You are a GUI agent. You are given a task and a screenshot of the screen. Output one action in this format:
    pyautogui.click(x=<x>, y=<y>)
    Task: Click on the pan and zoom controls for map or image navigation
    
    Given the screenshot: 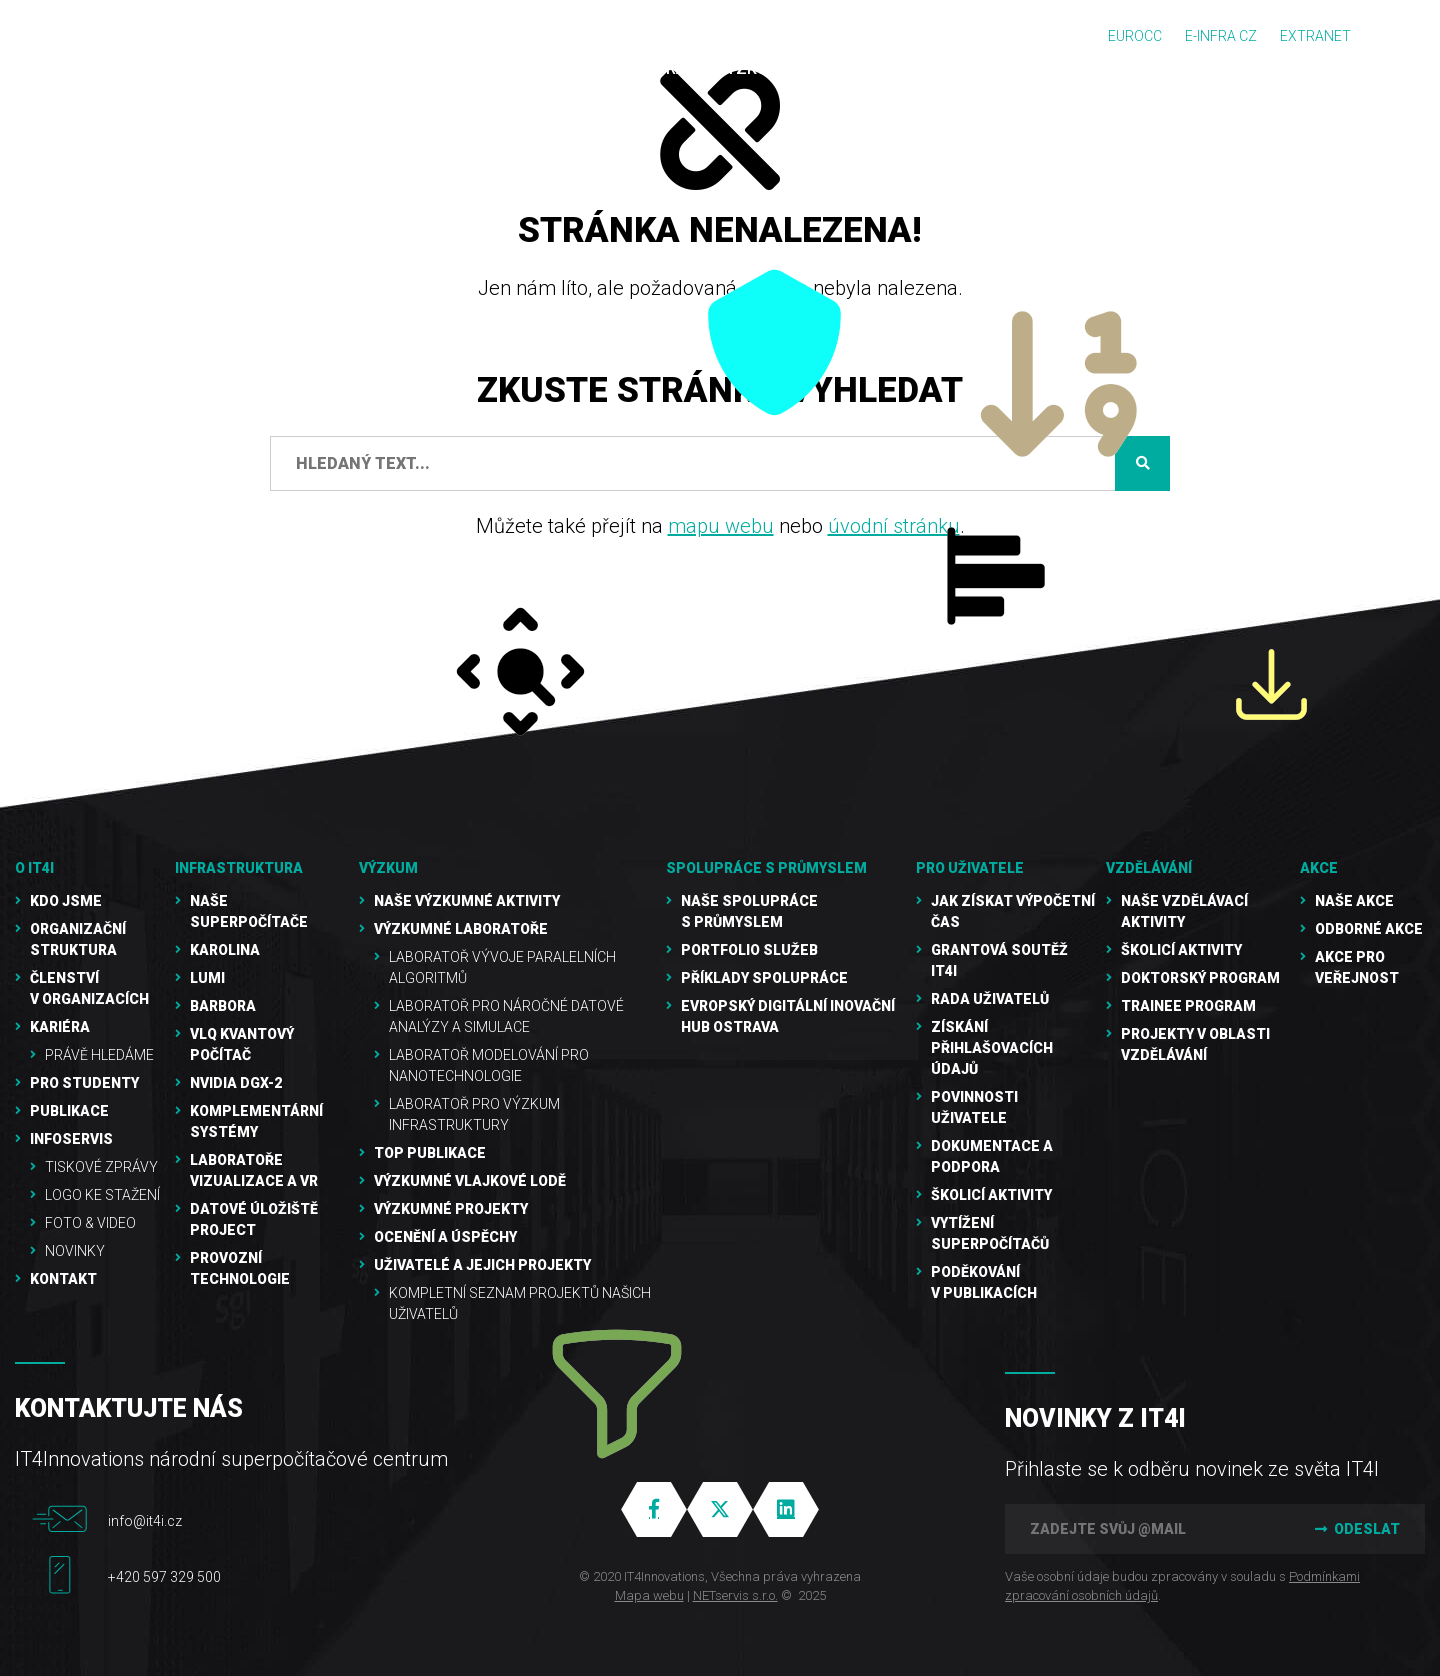 What is the action you would take?
    pyautogui.click(x=520, y=671)
    